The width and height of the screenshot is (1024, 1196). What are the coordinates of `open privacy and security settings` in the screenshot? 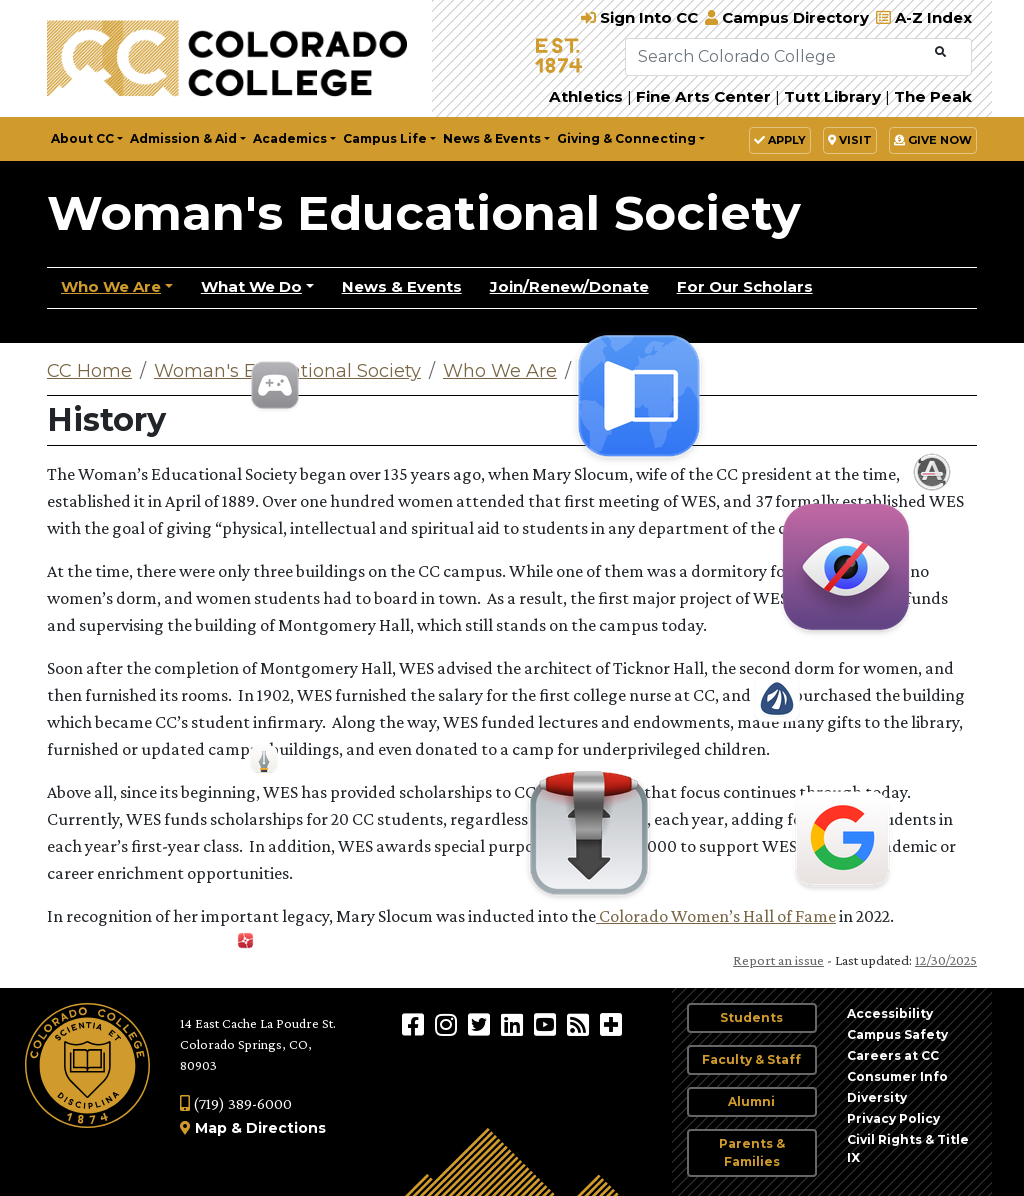 It's located at (846, 567).